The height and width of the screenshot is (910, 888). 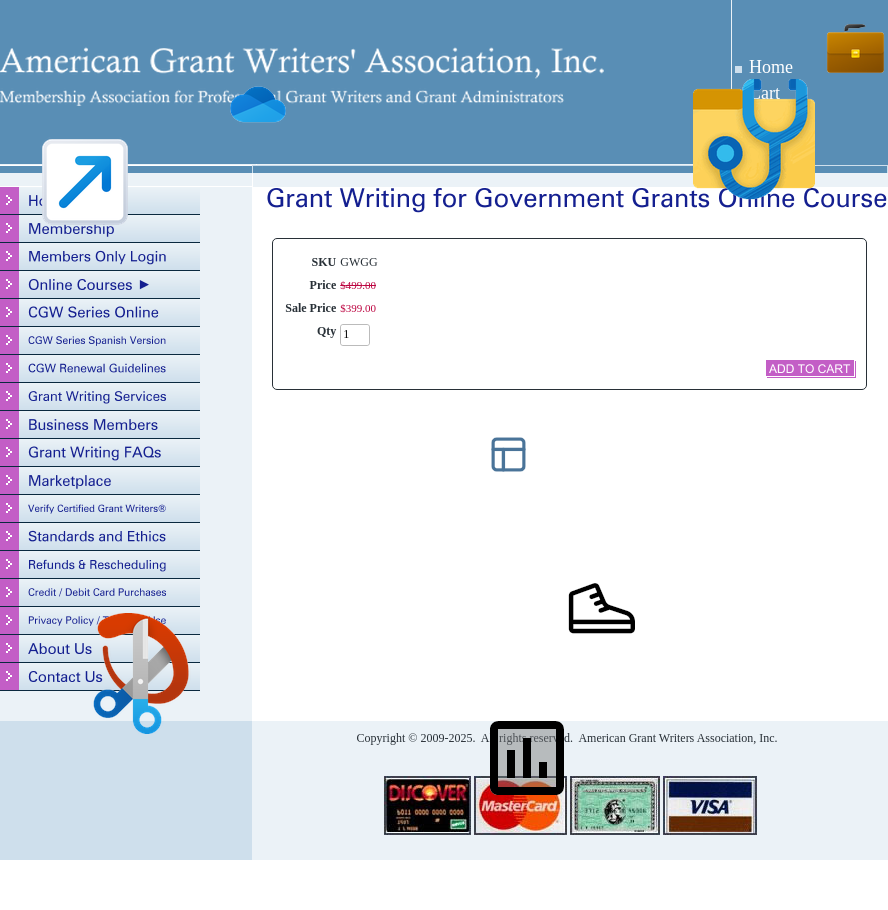 What do you see at coordinates (140, 673) in the screenshot?
I see `open snip & sketch to capture a screenshot` at bounding box center [140, 673].